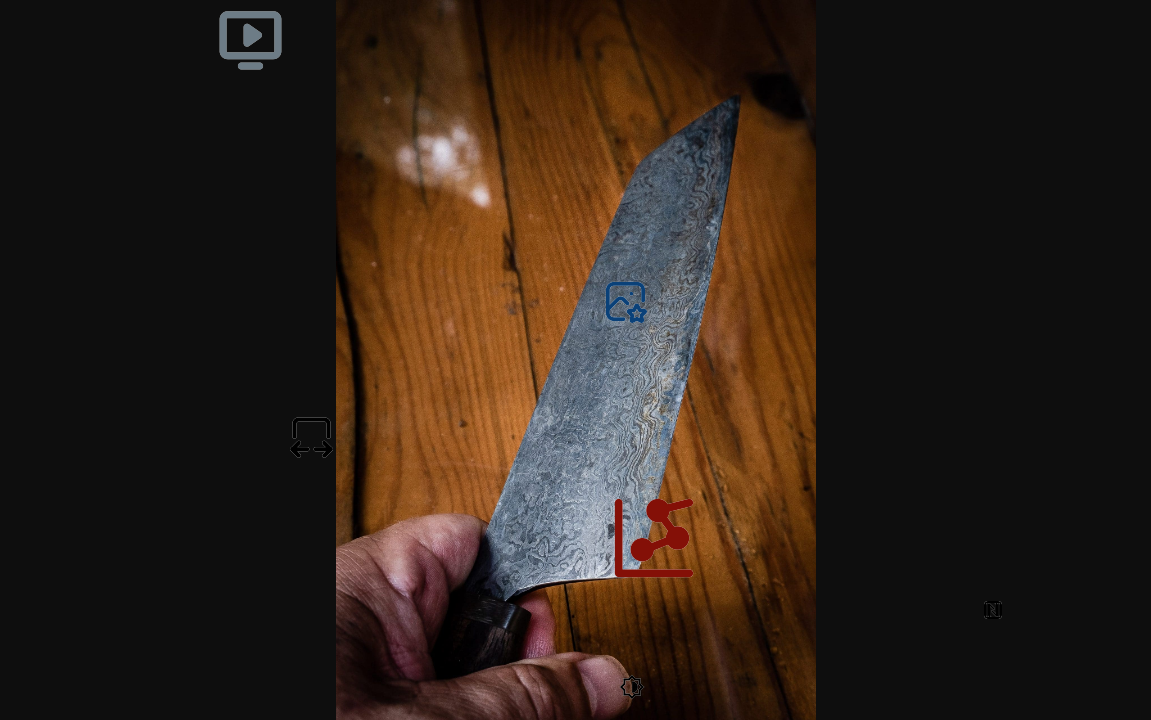  I want to click on adjust screen brightness settings, so click(632, 687).